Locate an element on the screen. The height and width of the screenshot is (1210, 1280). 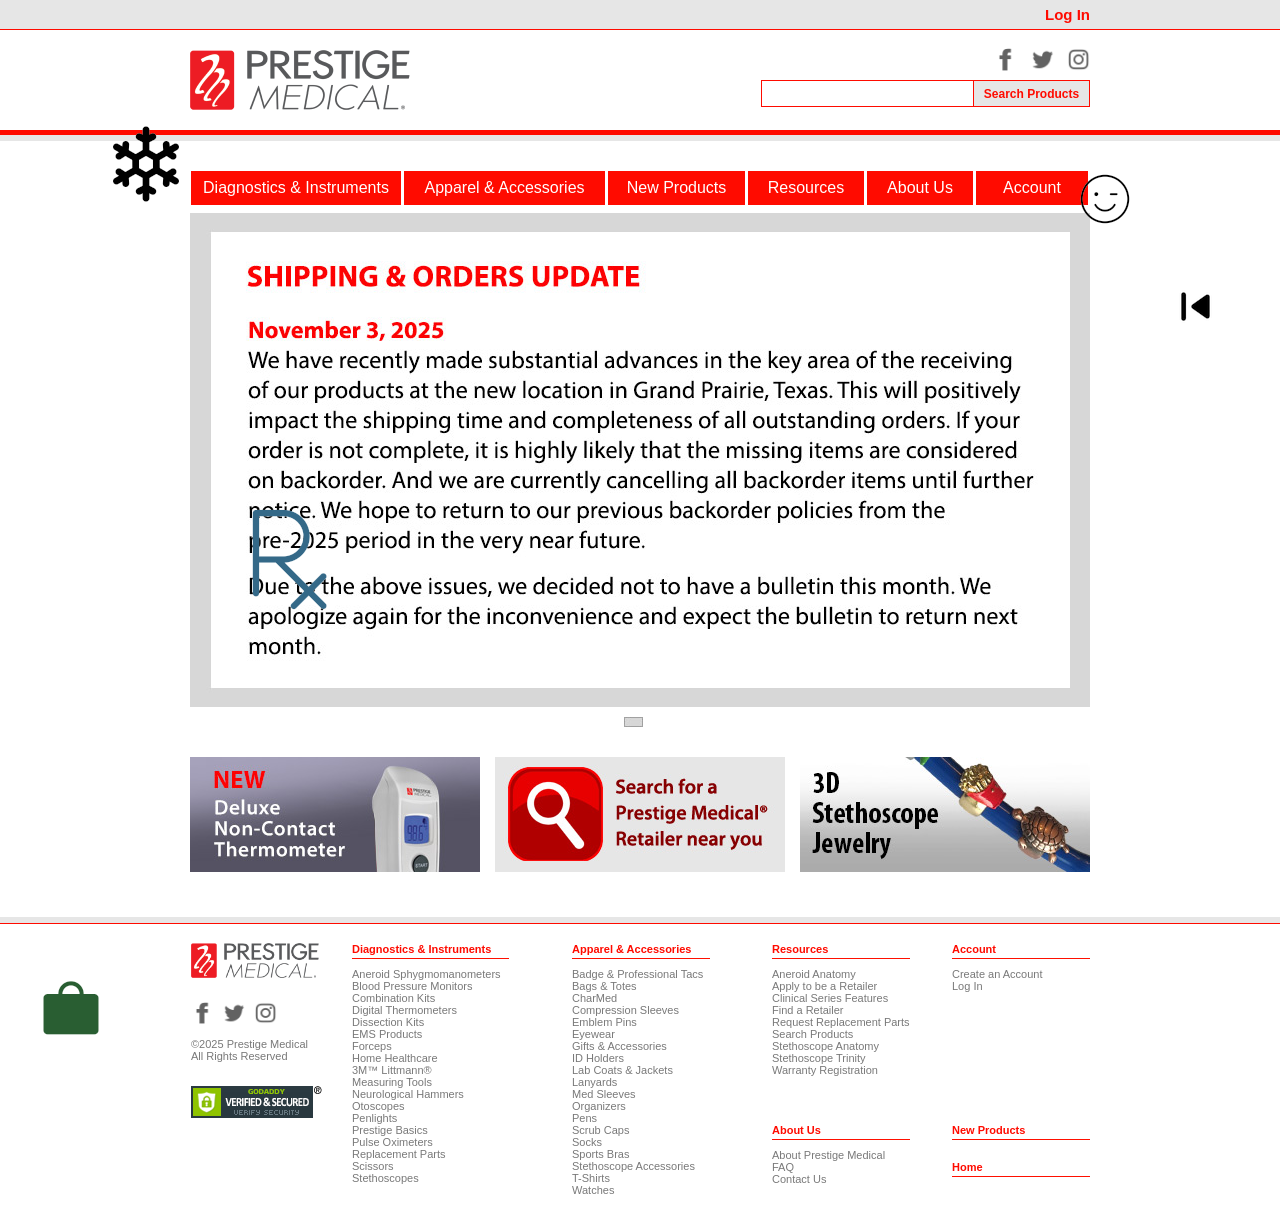
insert a winking emoji or emoticon is located at coordinates (1105, 199).